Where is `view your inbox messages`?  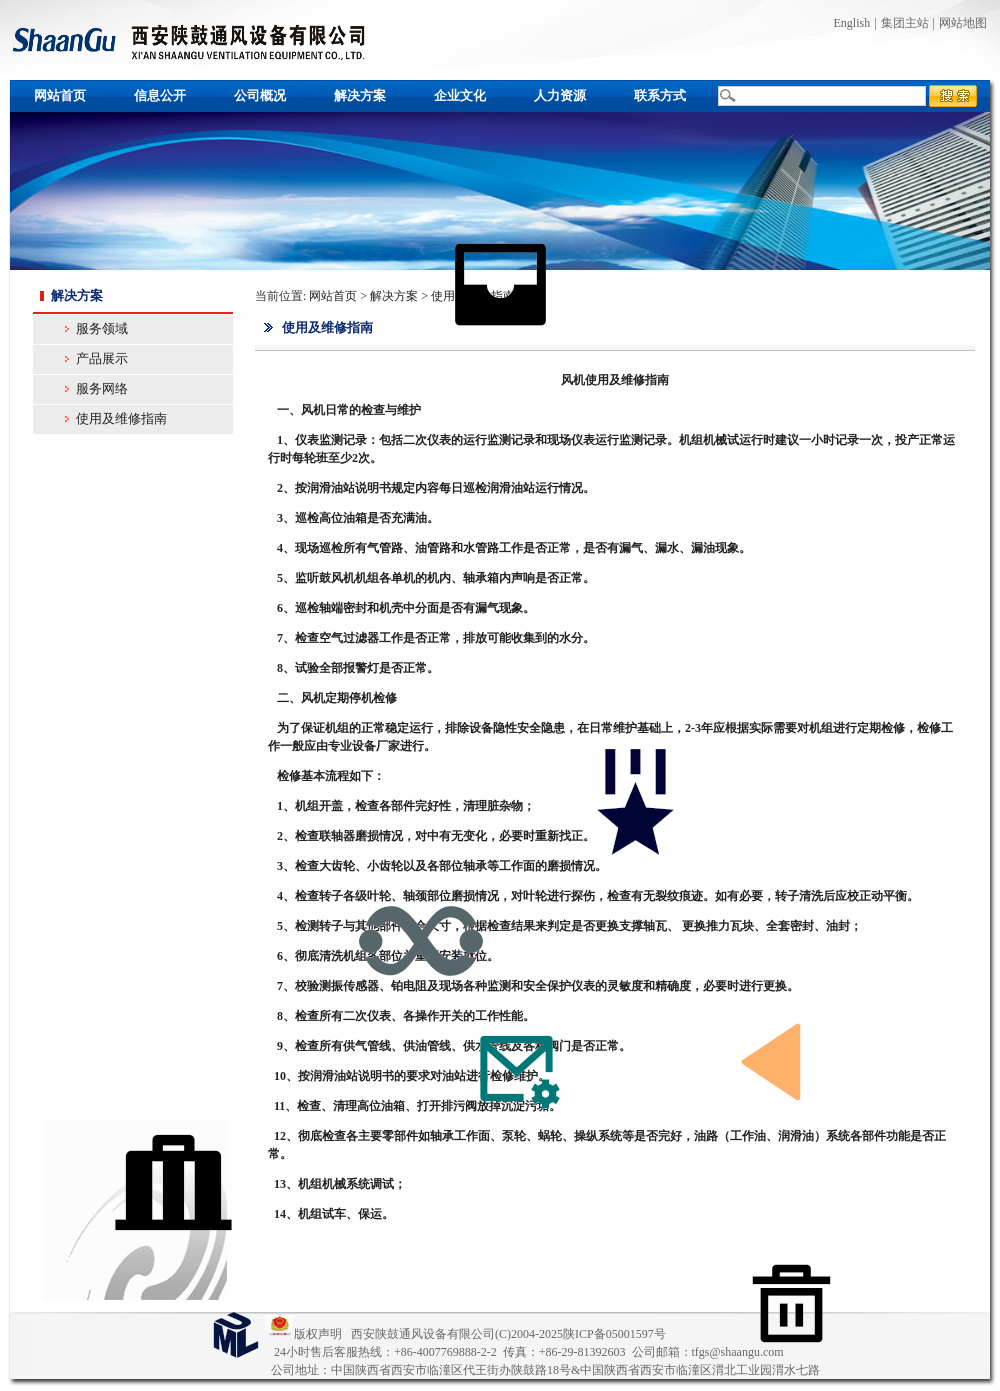 view your inbox messages is located at coordinates (500, 284).